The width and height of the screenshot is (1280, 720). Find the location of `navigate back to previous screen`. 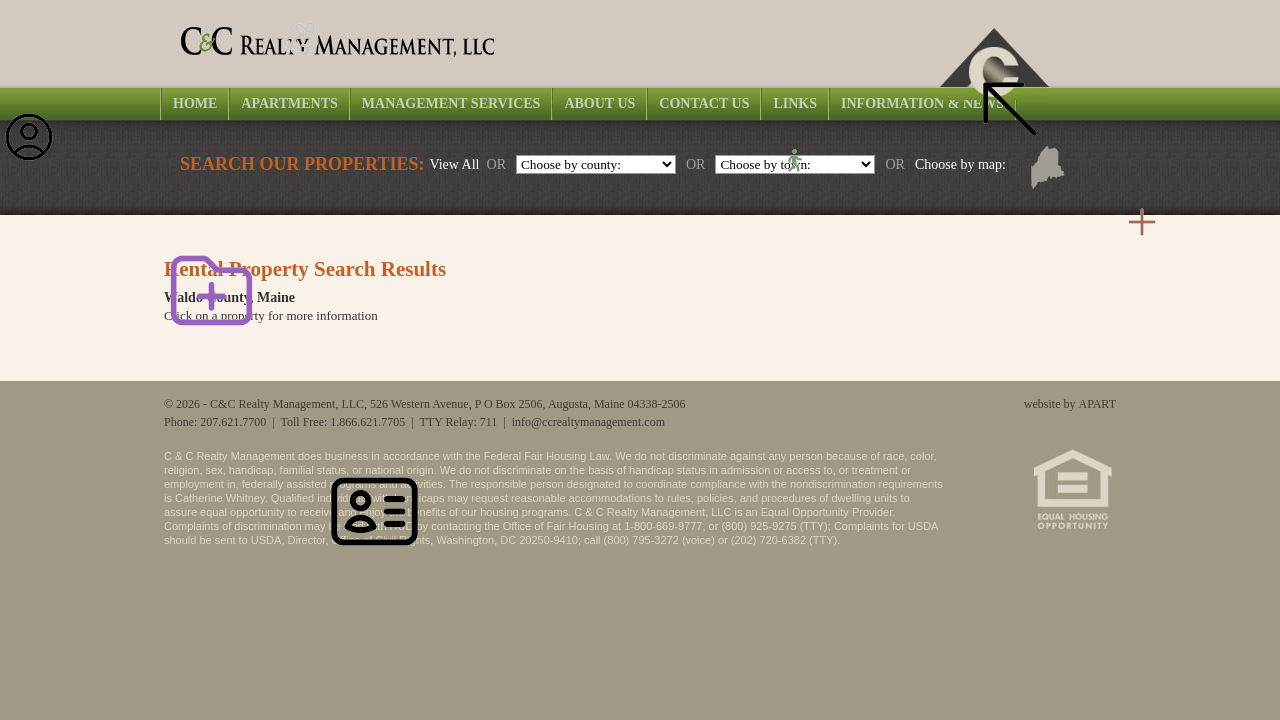

navigate back to previous screen is located at coordinates (1010, 109).